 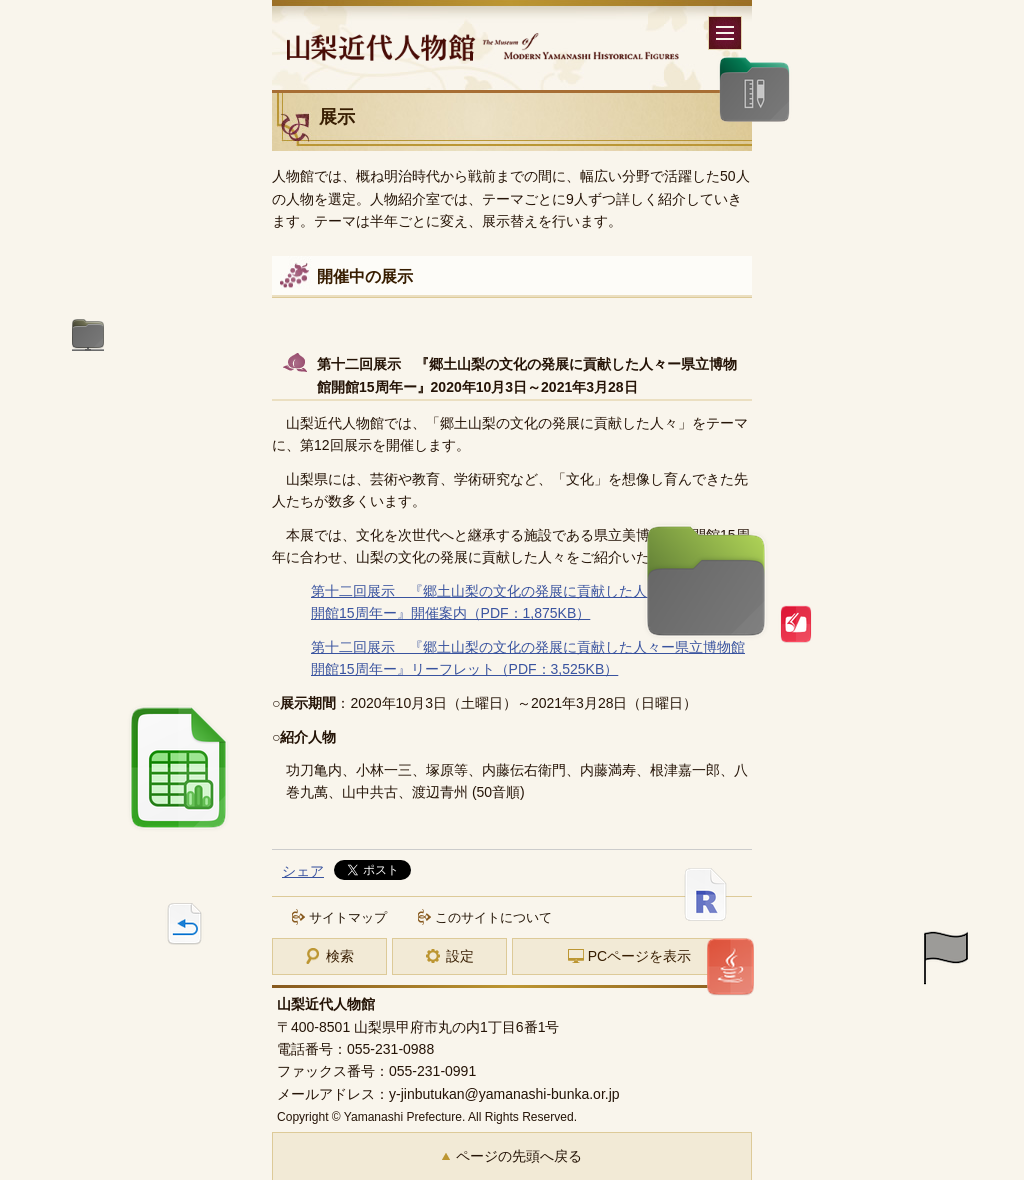 What do you see at coordinates (178, 767) in the screenshot?
I see `libreoffice calc spreadsheet template file` at bounding box center [178, 767].